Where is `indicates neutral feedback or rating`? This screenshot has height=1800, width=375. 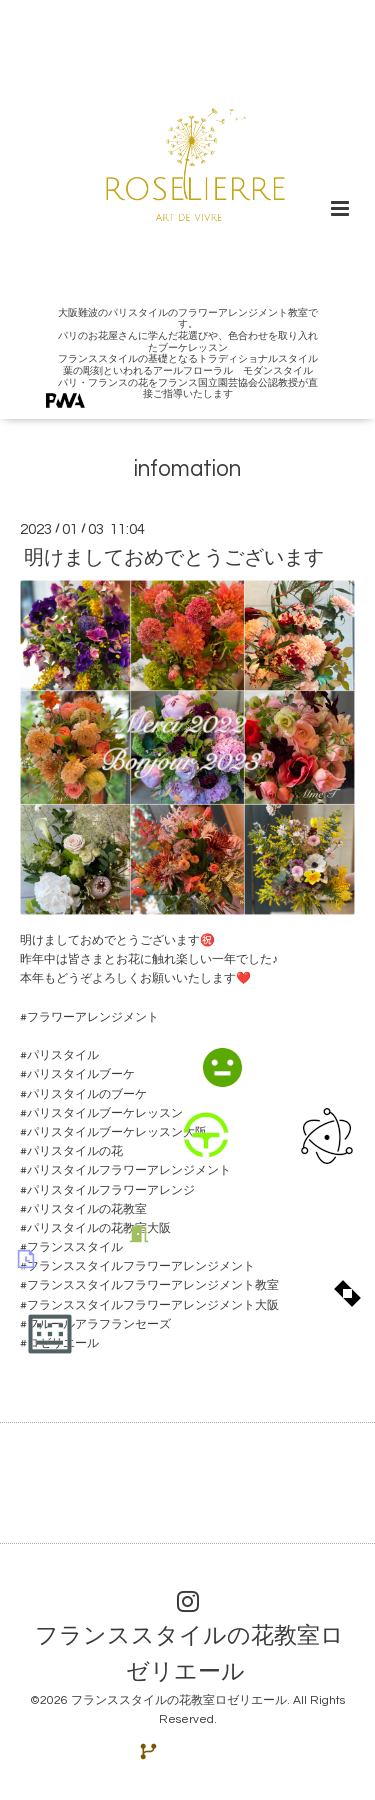
indicates neutral feedback or rating is located at coordinates (222, 1067).